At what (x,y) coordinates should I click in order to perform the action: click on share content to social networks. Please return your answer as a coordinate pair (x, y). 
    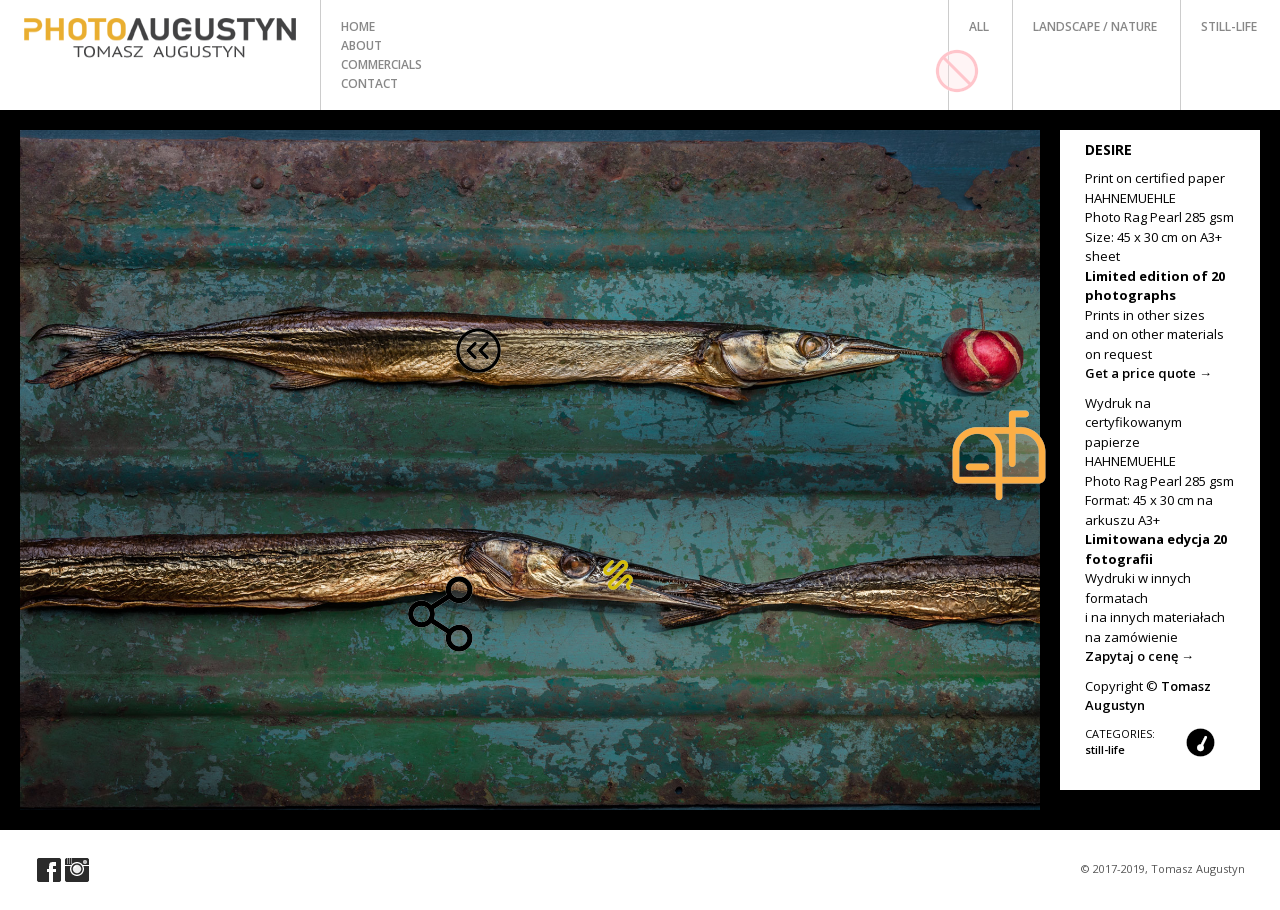
    Looking at the image, I should click on (443, 614).